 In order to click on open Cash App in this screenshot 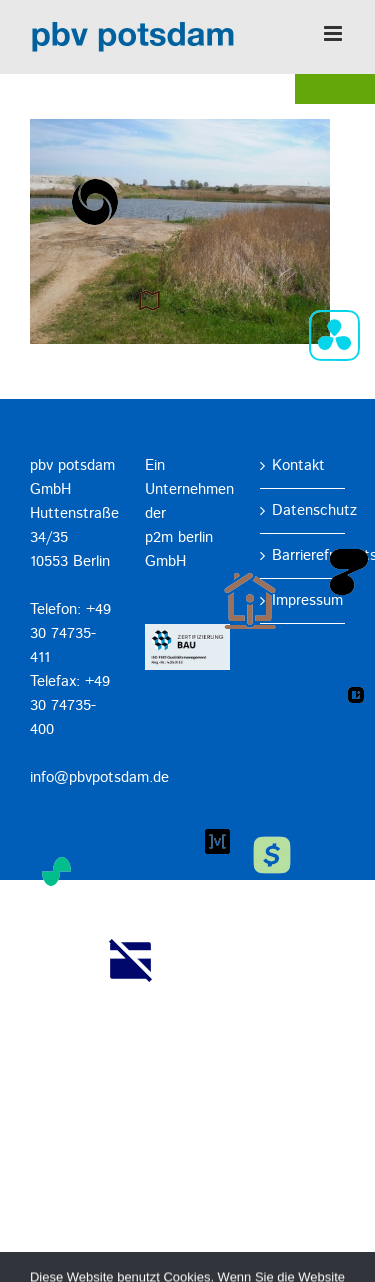, I will do `click(272, 855)`.